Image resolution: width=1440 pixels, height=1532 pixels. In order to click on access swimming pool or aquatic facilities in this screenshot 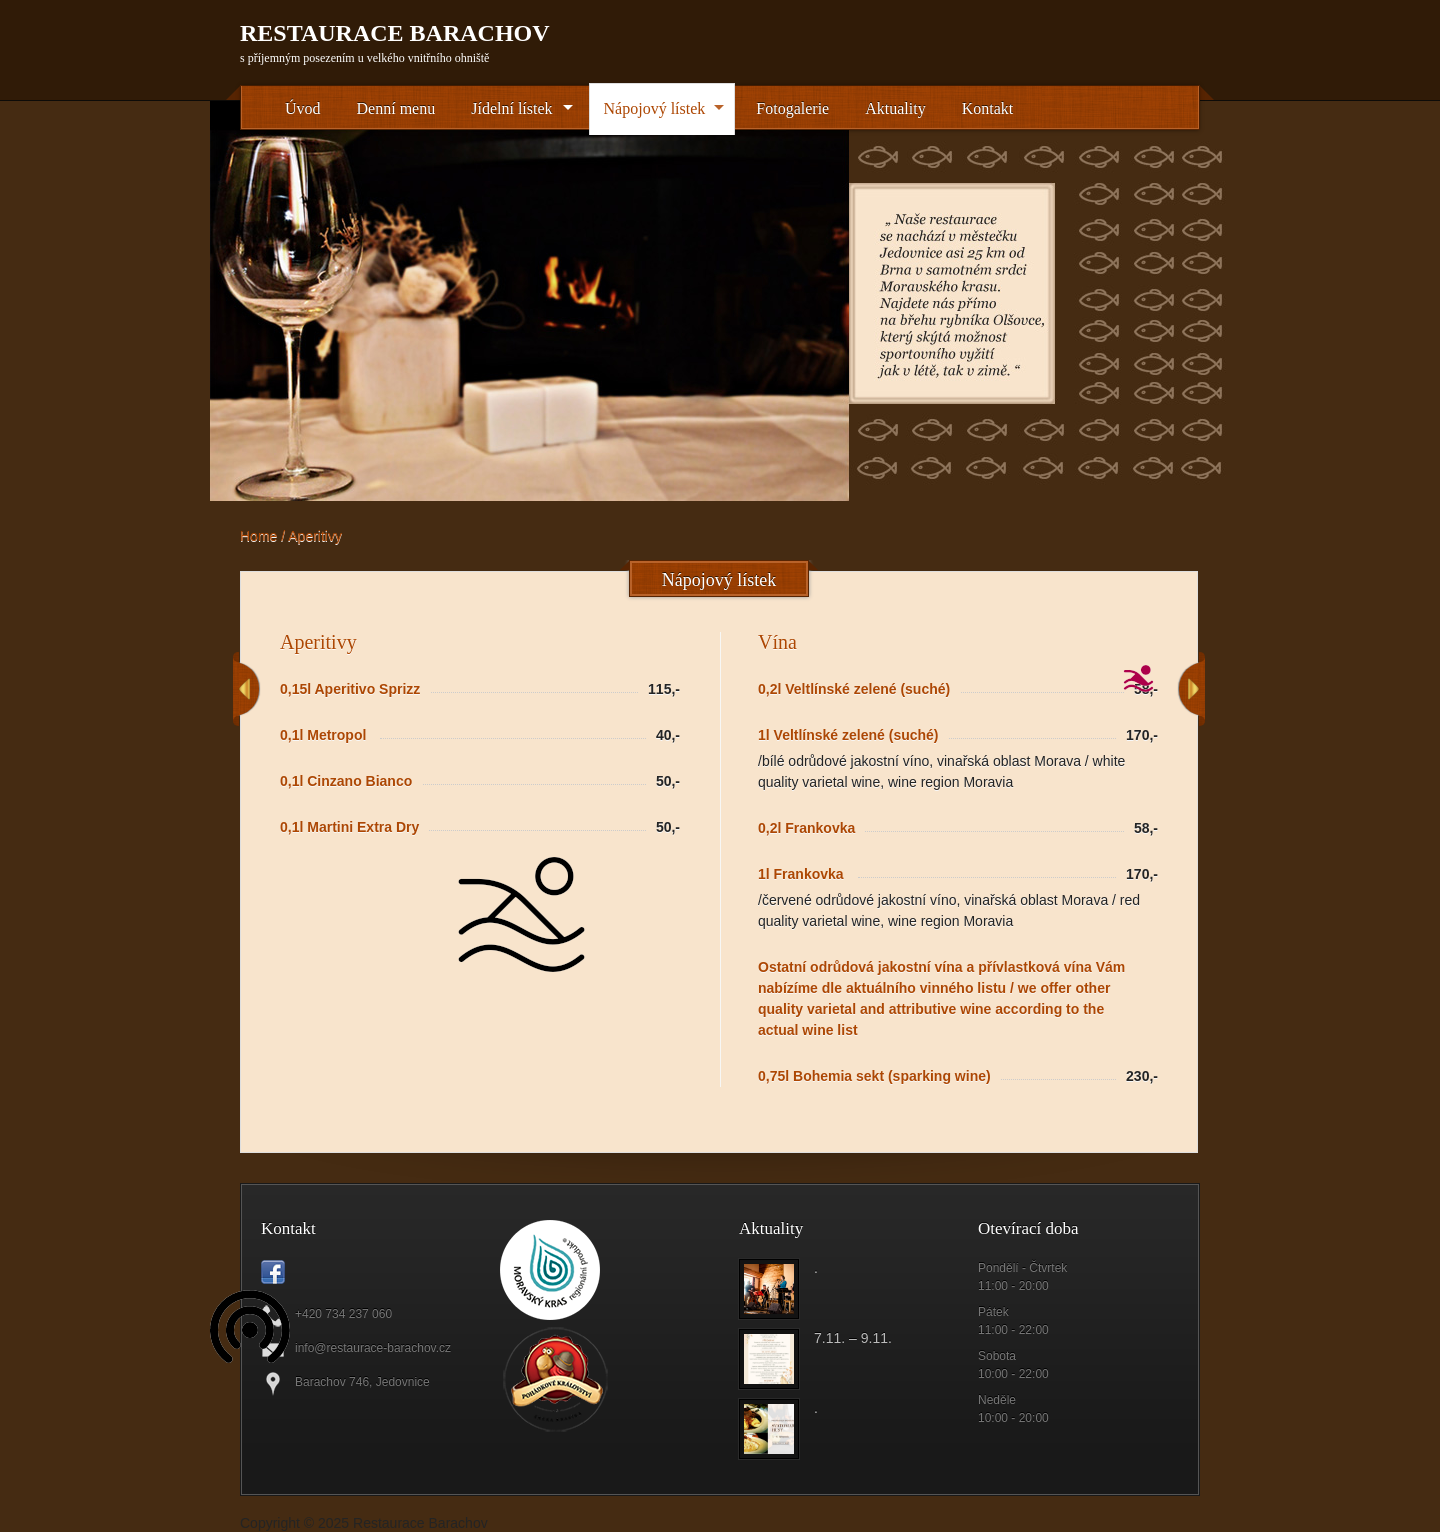, I will do `click(1138, 678)`.